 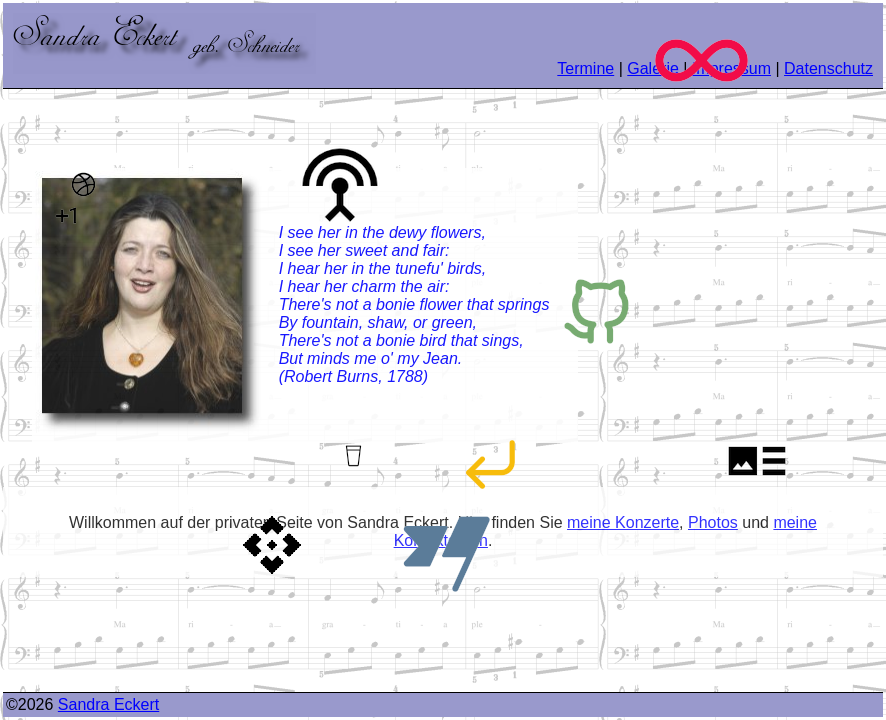 What do you see at coordinates (490, 464) in the screenshot?
I see `return or enter key` at bounding box center [490, 464].